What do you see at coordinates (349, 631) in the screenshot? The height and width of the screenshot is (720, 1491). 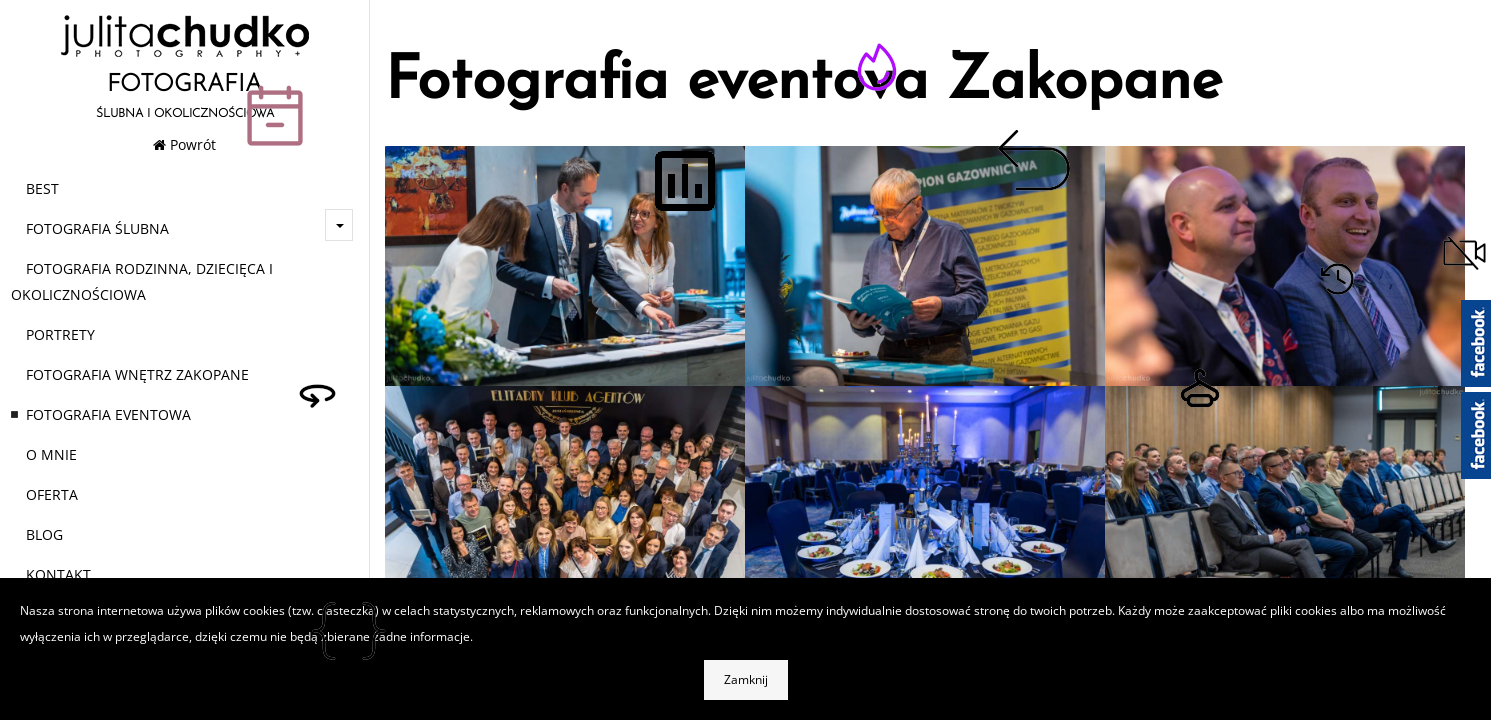 I see `access code or developer settings` at bounding box center [349, 631].